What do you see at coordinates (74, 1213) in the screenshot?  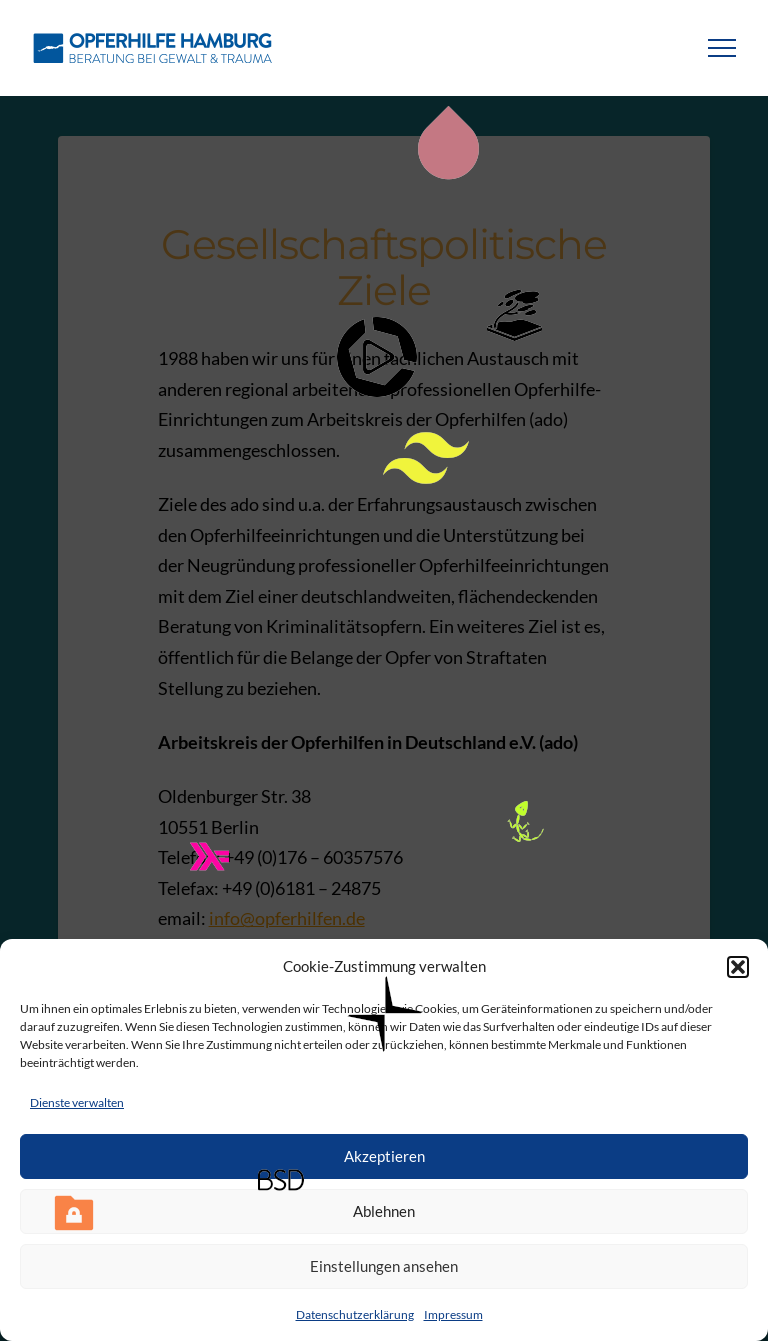 I see `access a password-protected folder` at bounding box center [74, 1213].